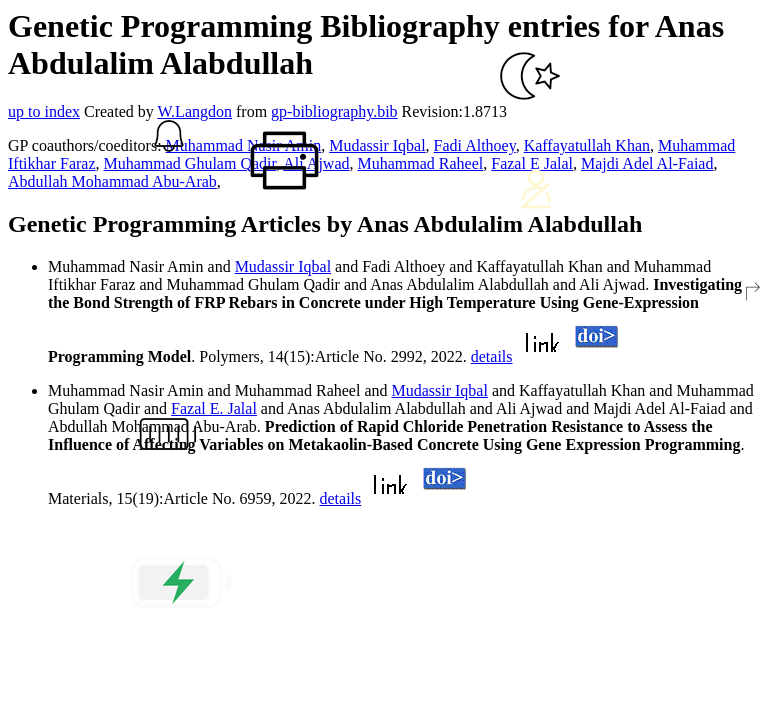 The image size is (768, 720). Describe the element at coordinates (167, 434) in the screenshot. I see `indicates battery is fully charged` at that location.